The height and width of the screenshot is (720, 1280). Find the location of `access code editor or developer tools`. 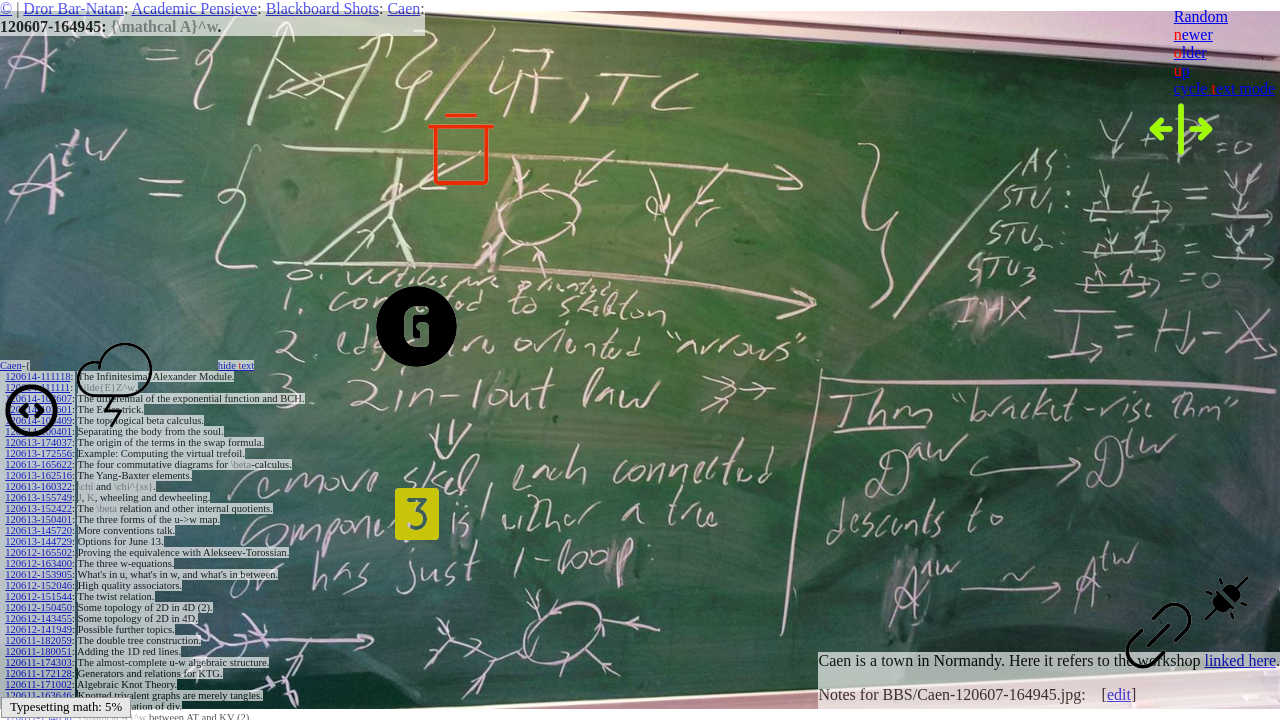

access code editor or developer tools is located at coordinates (31, 410).